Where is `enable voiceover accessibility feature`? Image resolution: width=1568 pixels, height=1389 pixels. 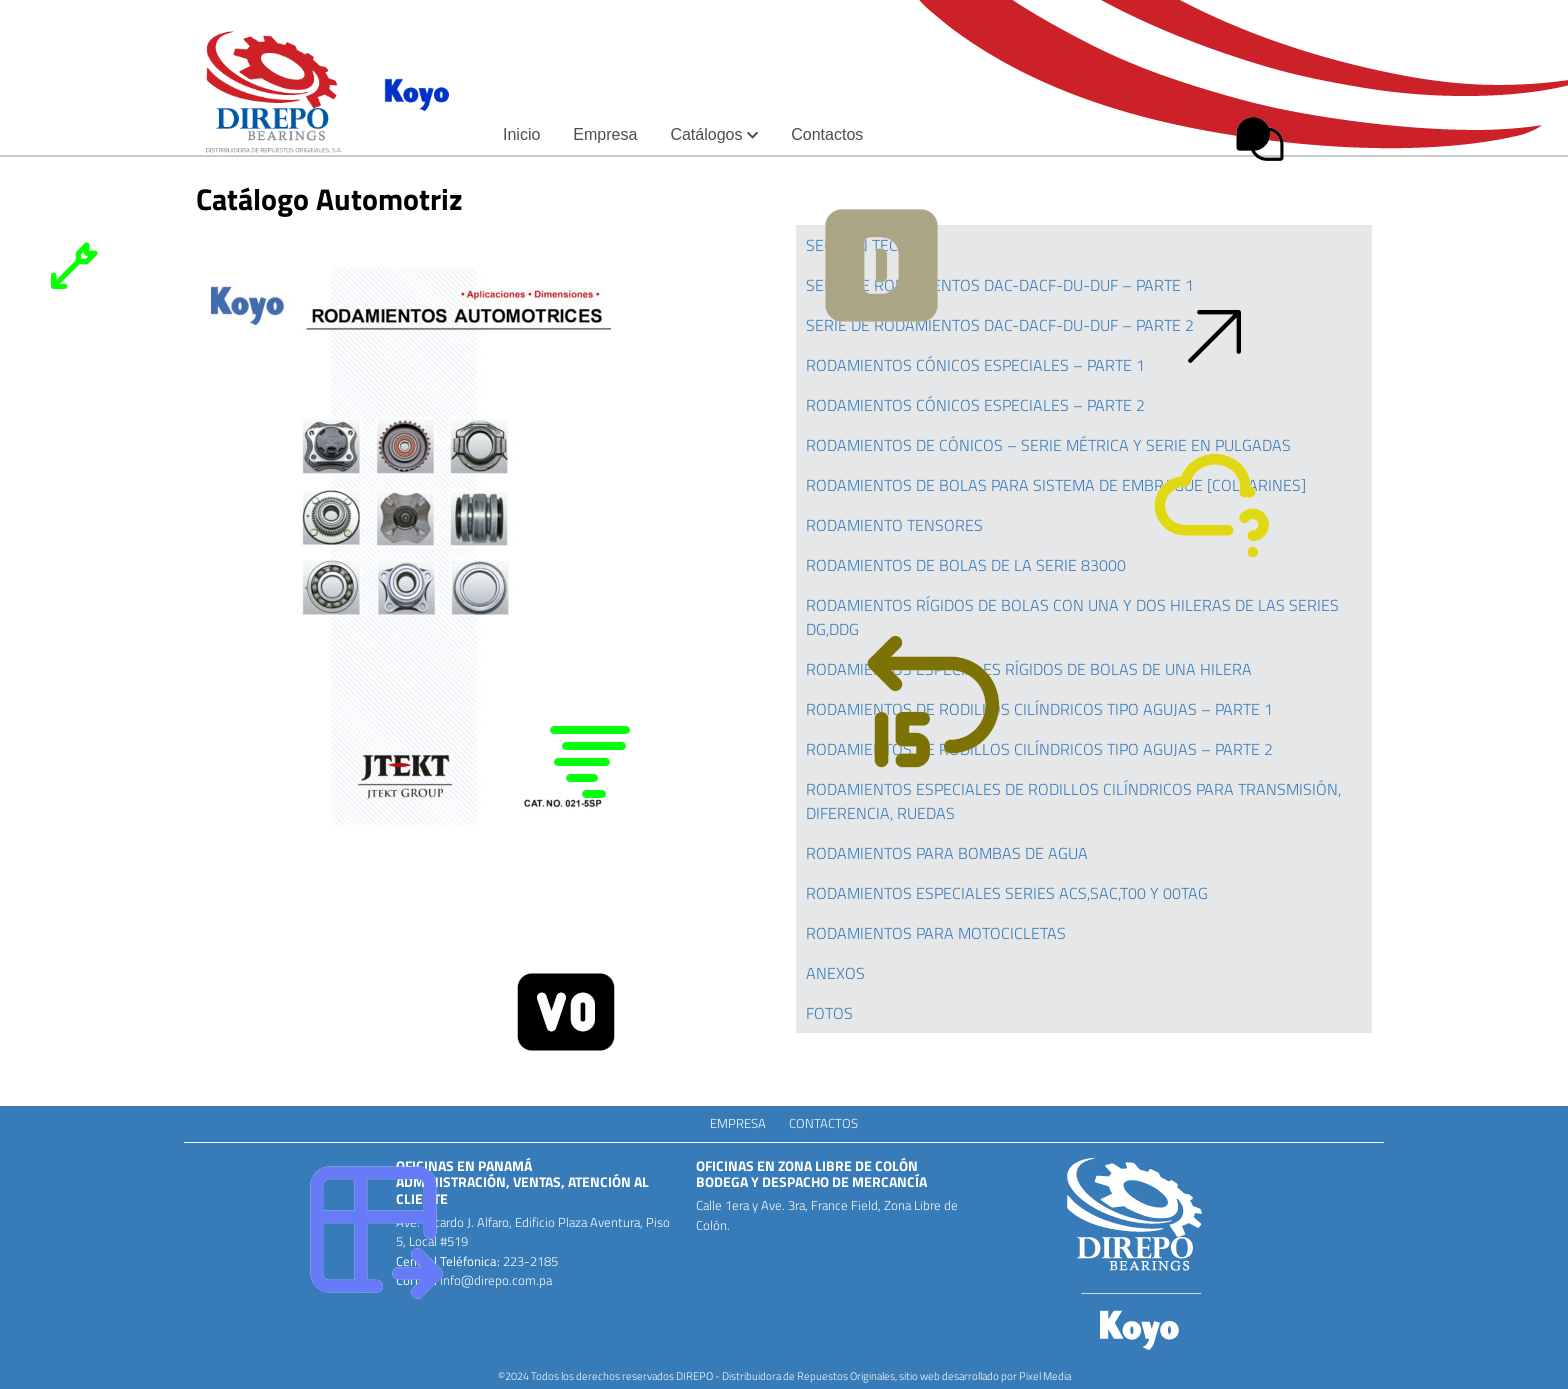 enable voiceover accessibility feature is located at coordinates (566, 1012).